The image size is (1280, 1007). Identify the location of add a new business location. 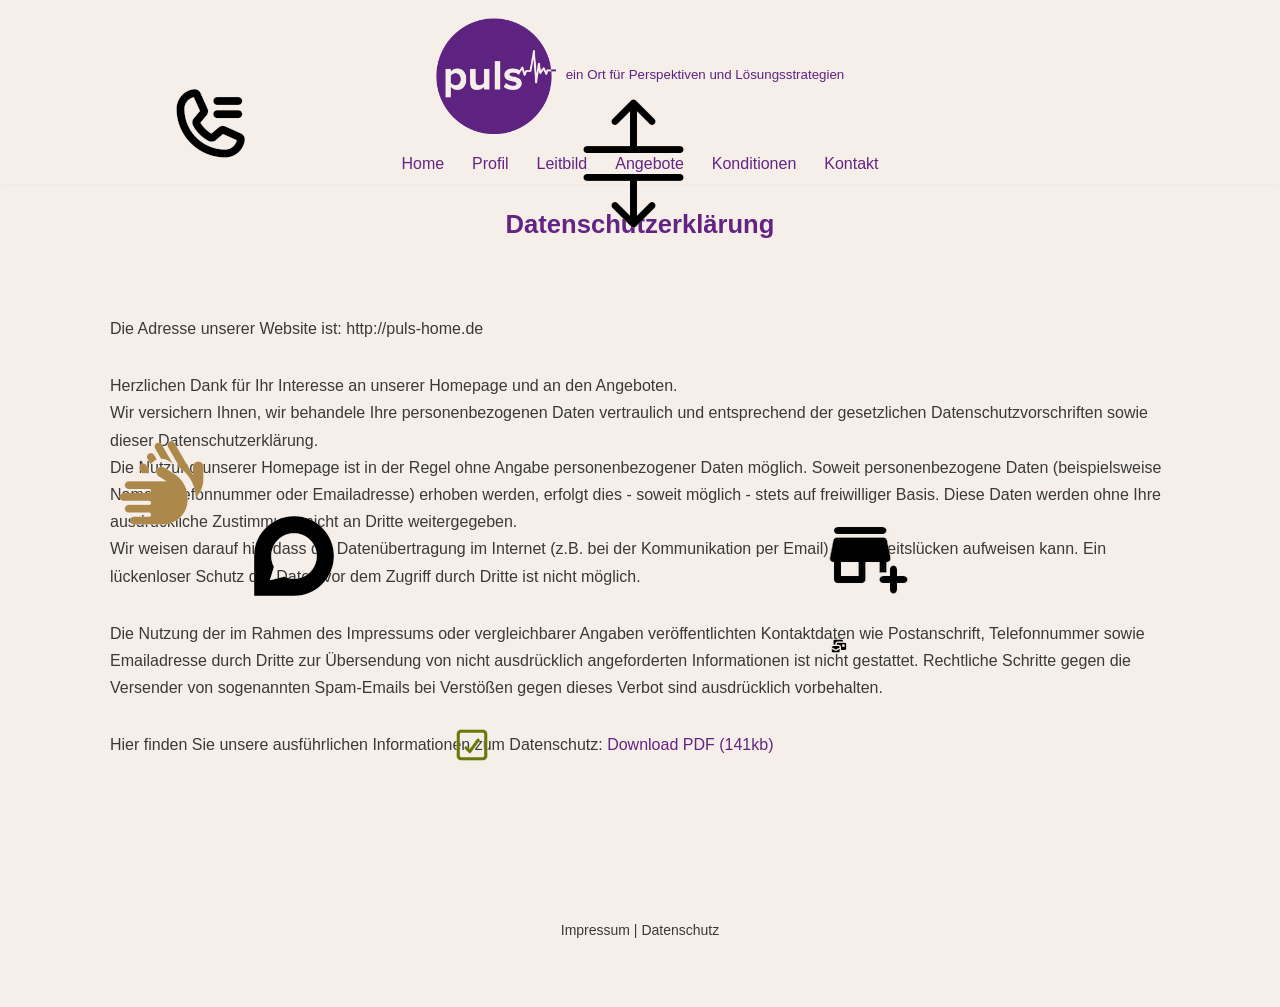
(869, 555).